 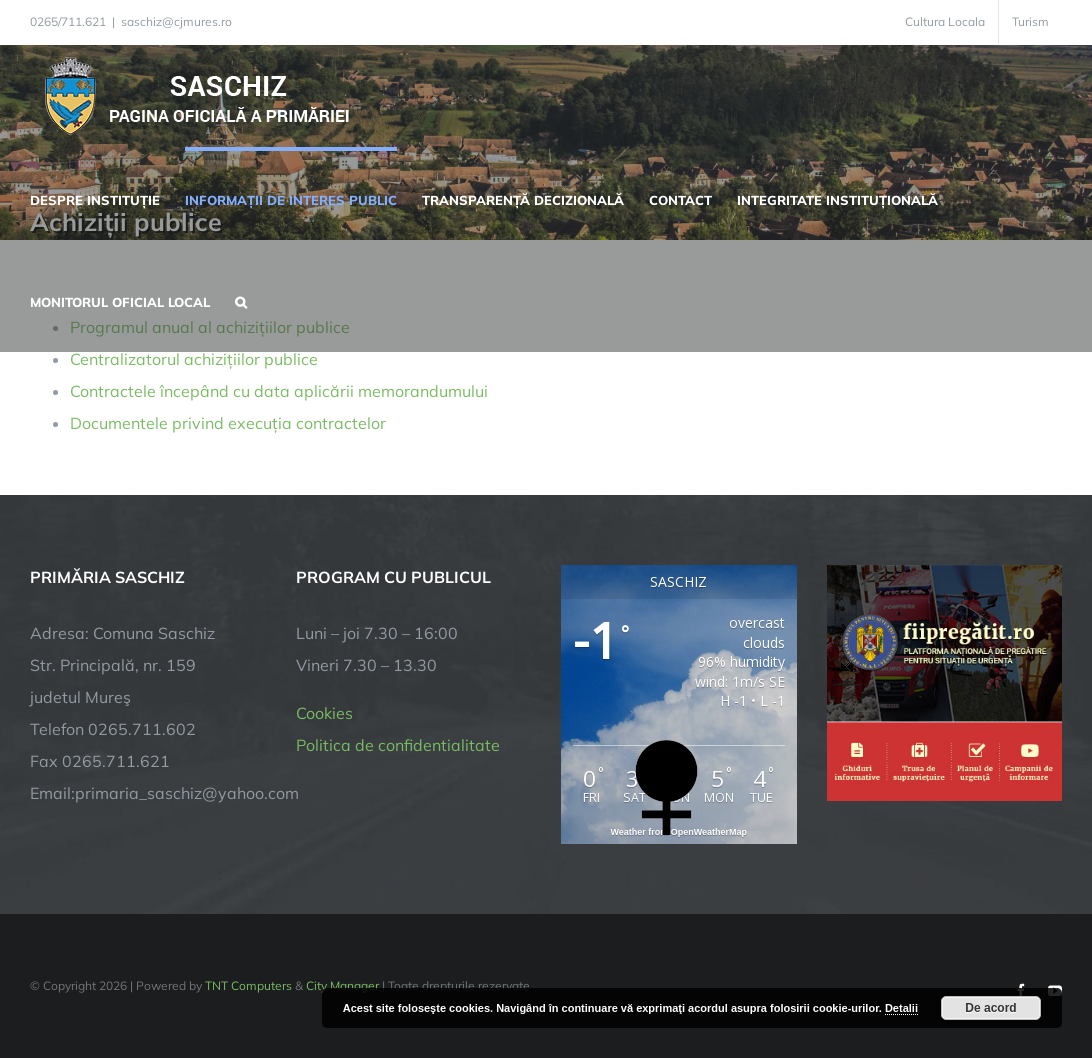 What do you see at coordinates (666, 785) in the screenshot?
I see `indicates female or women's option` at bounding box center [666, 785].